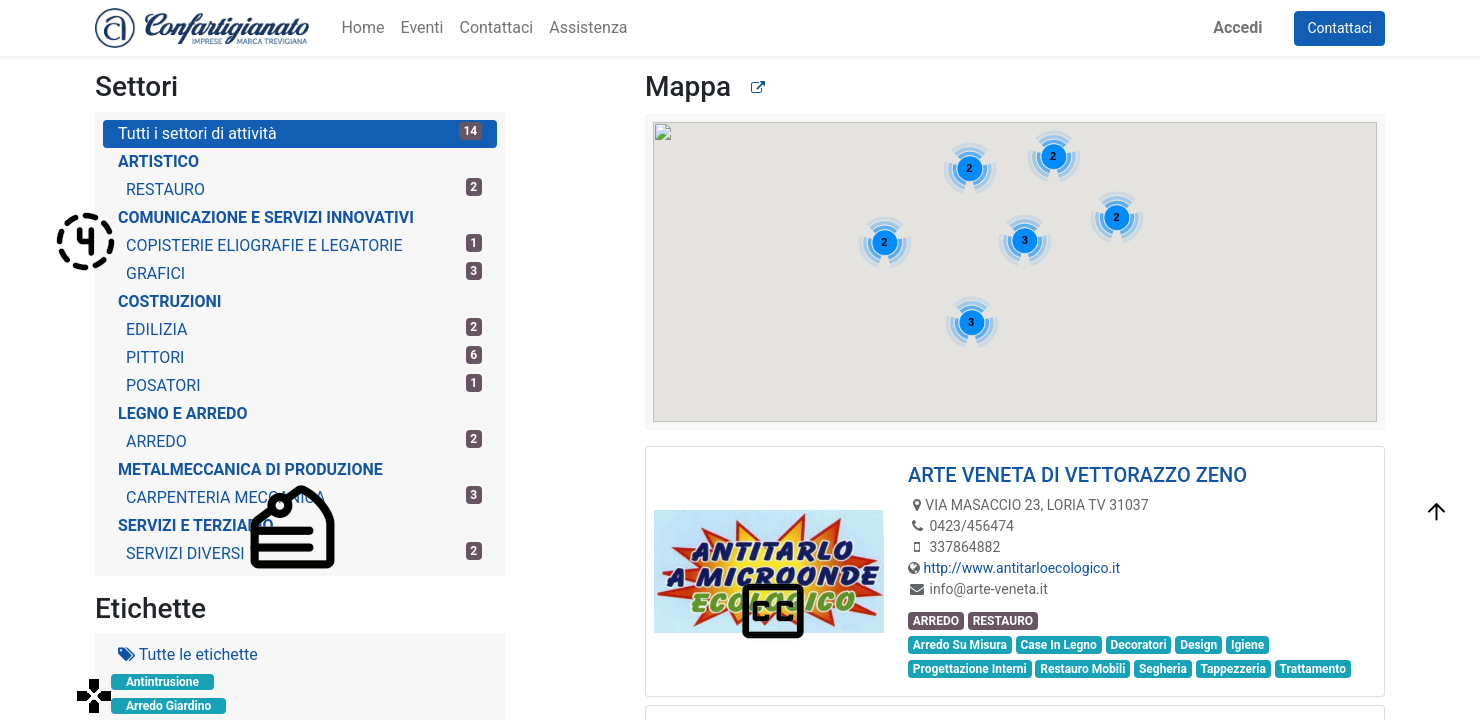 The width and height of the screenshot is (1480, 720). What do you see at coordinates (94, 696) in the screenshot?
I see `access games or gaming section` at bounding box center [94, 696].